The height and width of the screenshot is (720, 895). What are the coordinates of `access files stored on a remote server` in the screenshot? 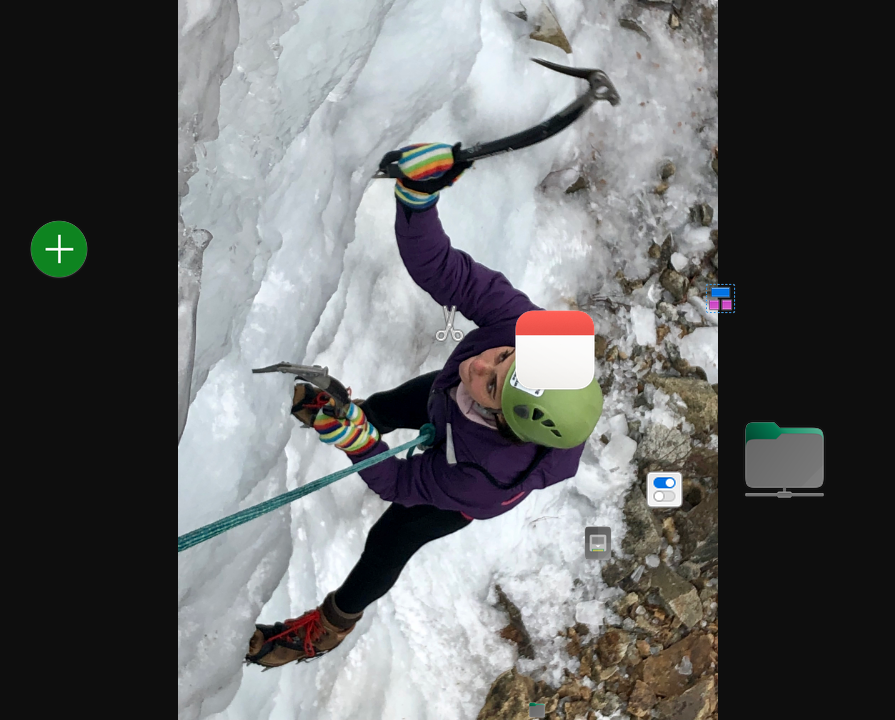 It's located at (784, 458).